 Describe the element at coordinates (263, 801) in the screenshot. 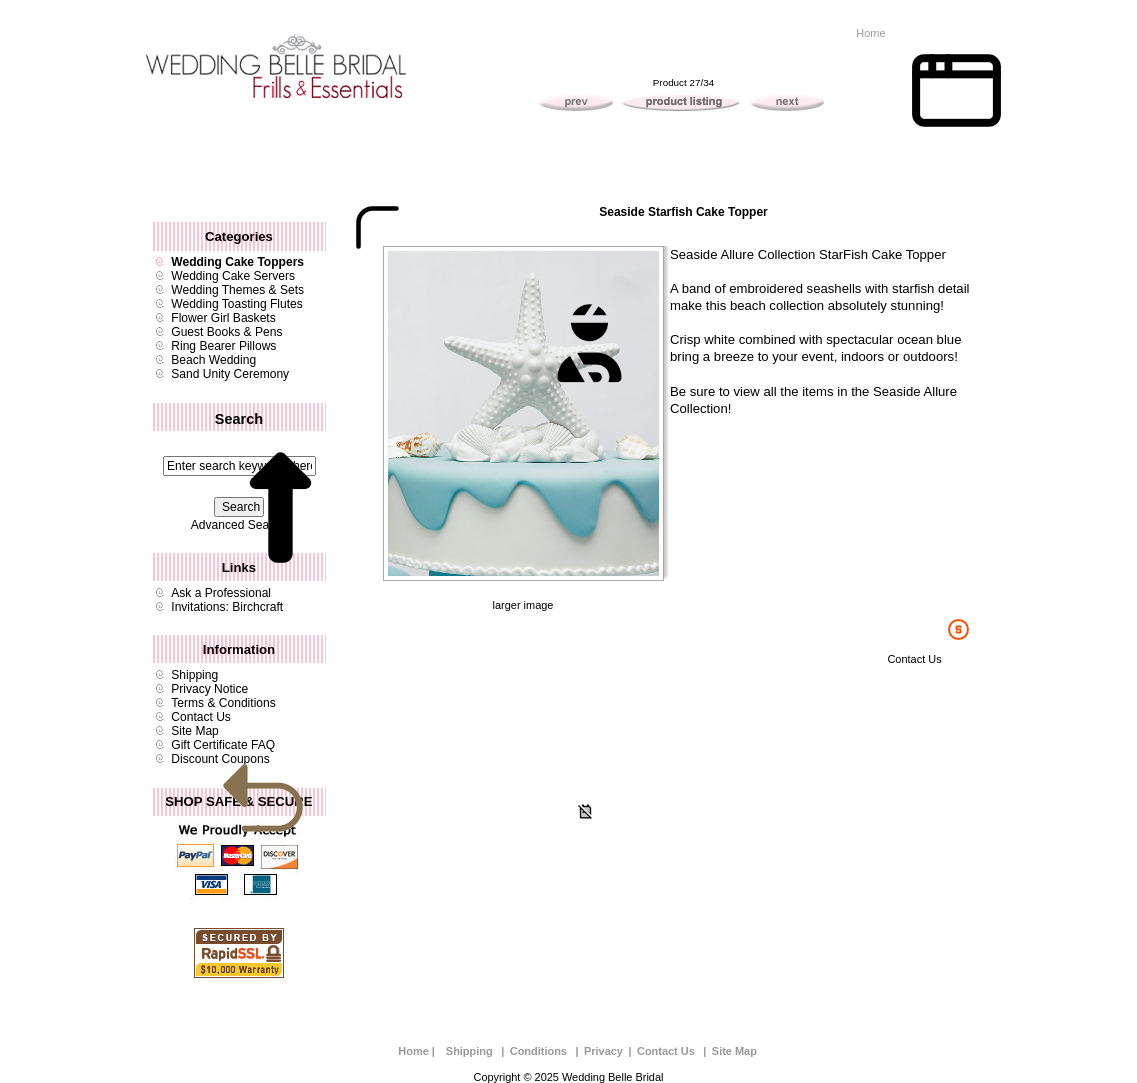

I see `undo previous action` at that location.